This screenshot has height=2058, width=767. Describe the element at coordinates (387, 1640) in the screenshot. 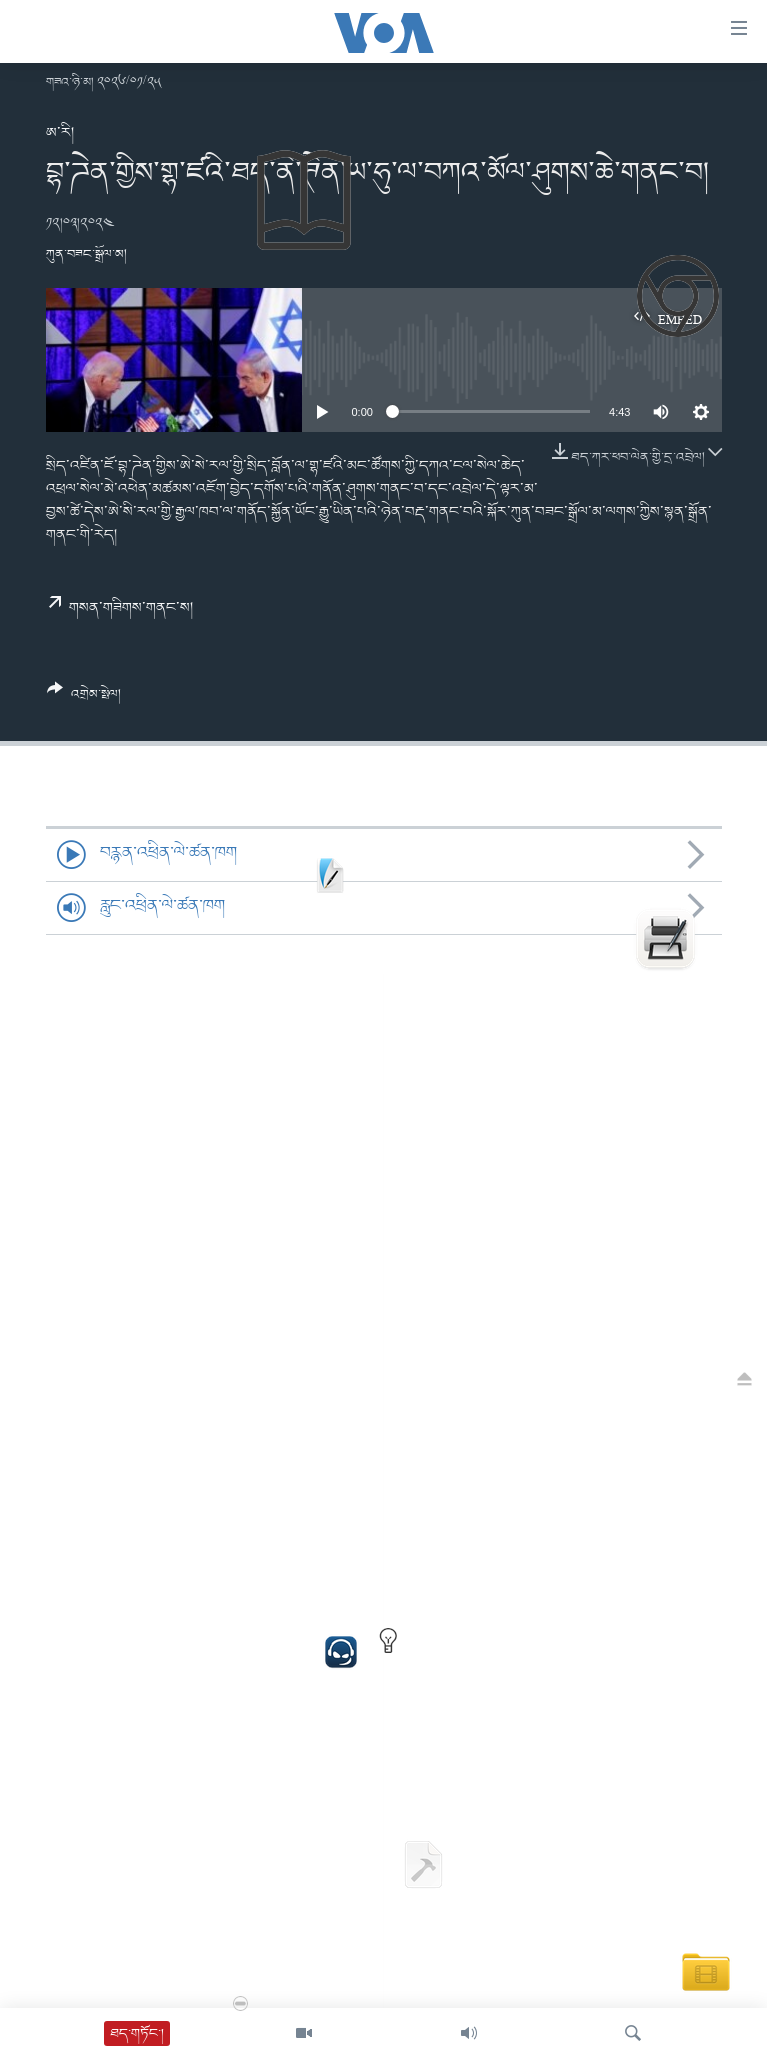

I see `access object emojis and symbols` at that location.